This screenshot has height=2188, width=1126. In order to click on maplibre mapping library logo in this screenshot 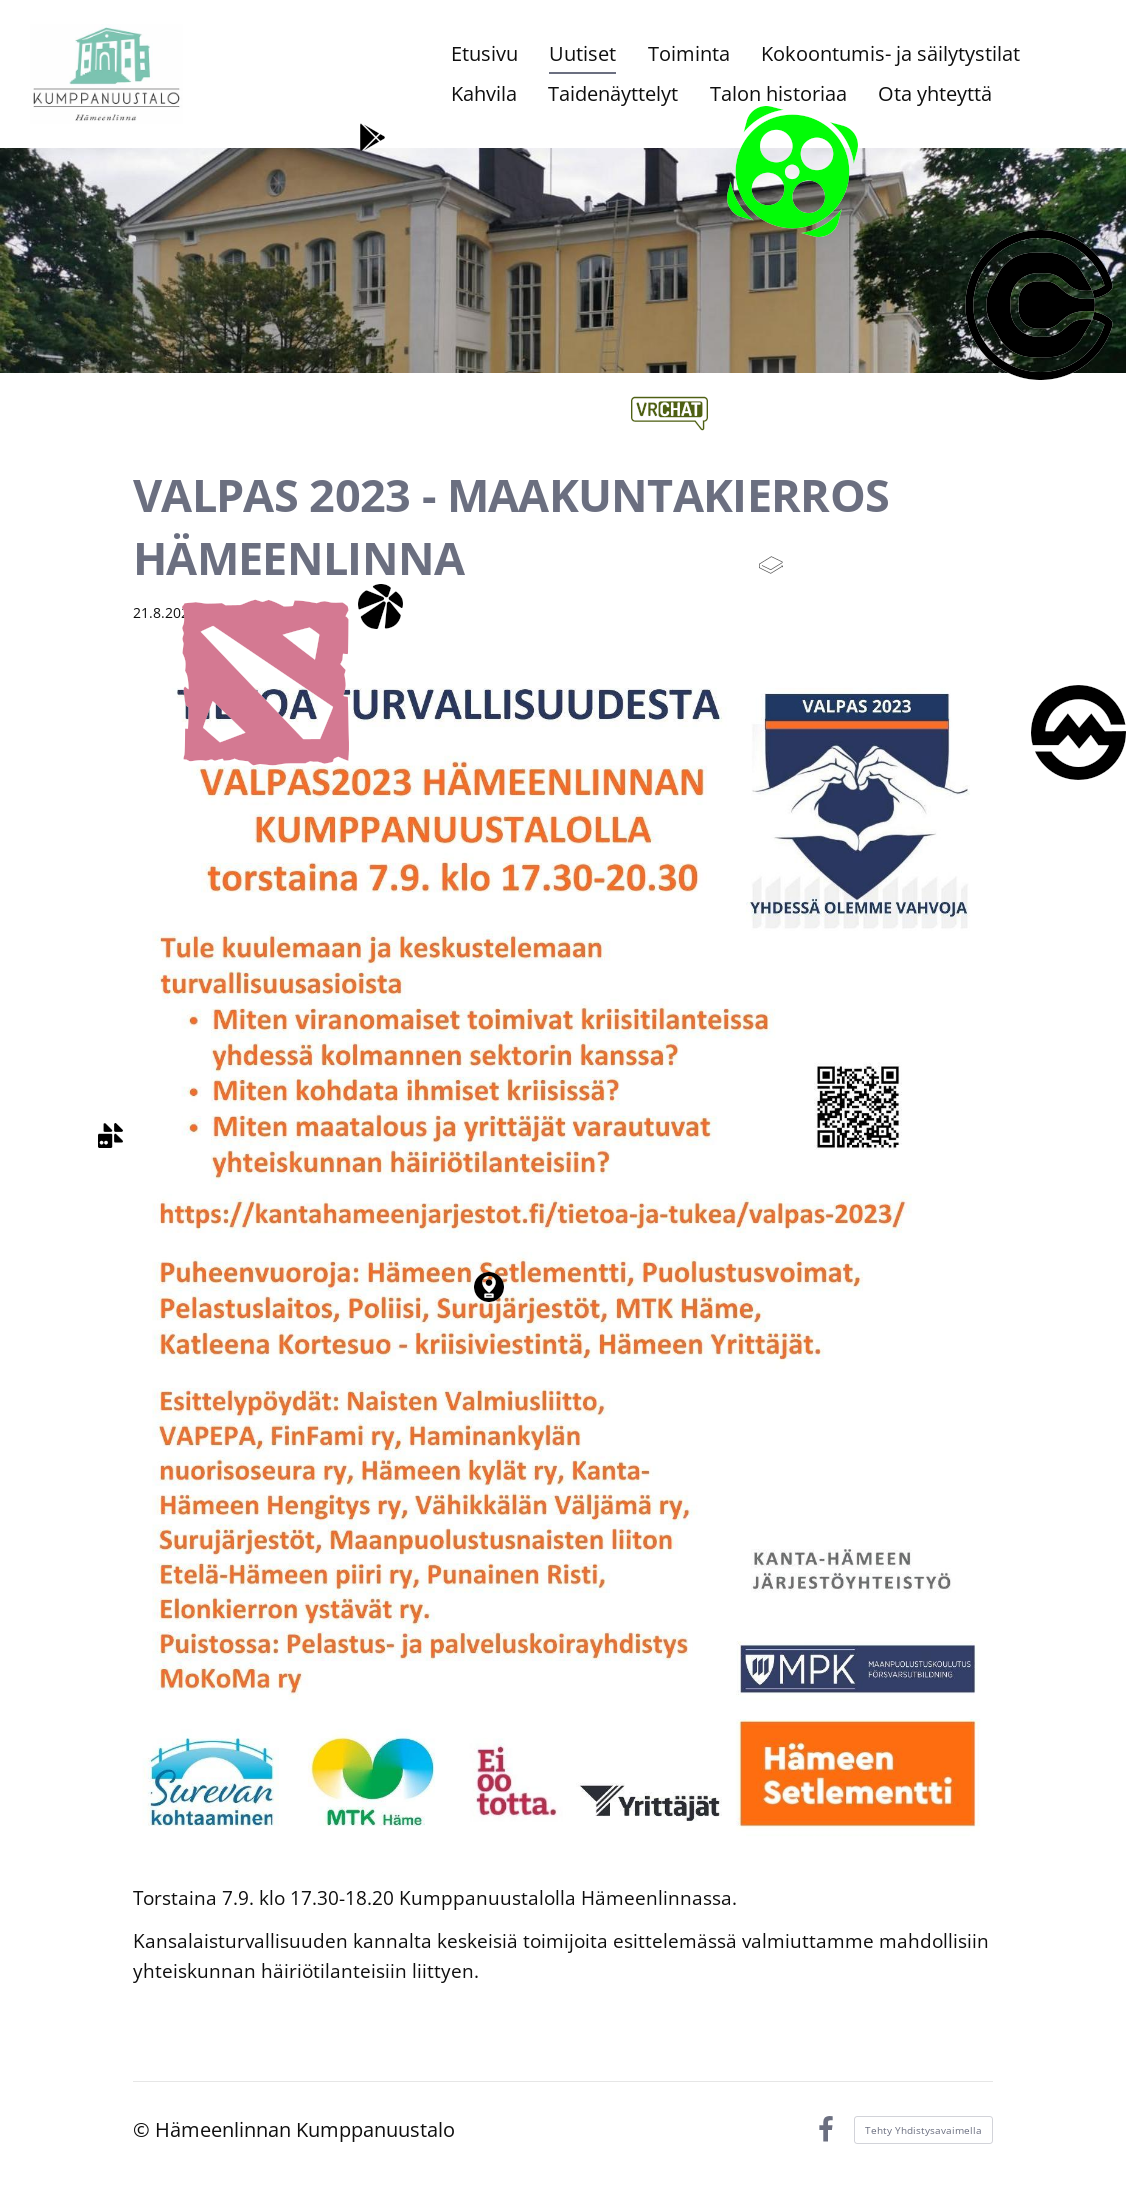, I will do `click(489, 1287)`.